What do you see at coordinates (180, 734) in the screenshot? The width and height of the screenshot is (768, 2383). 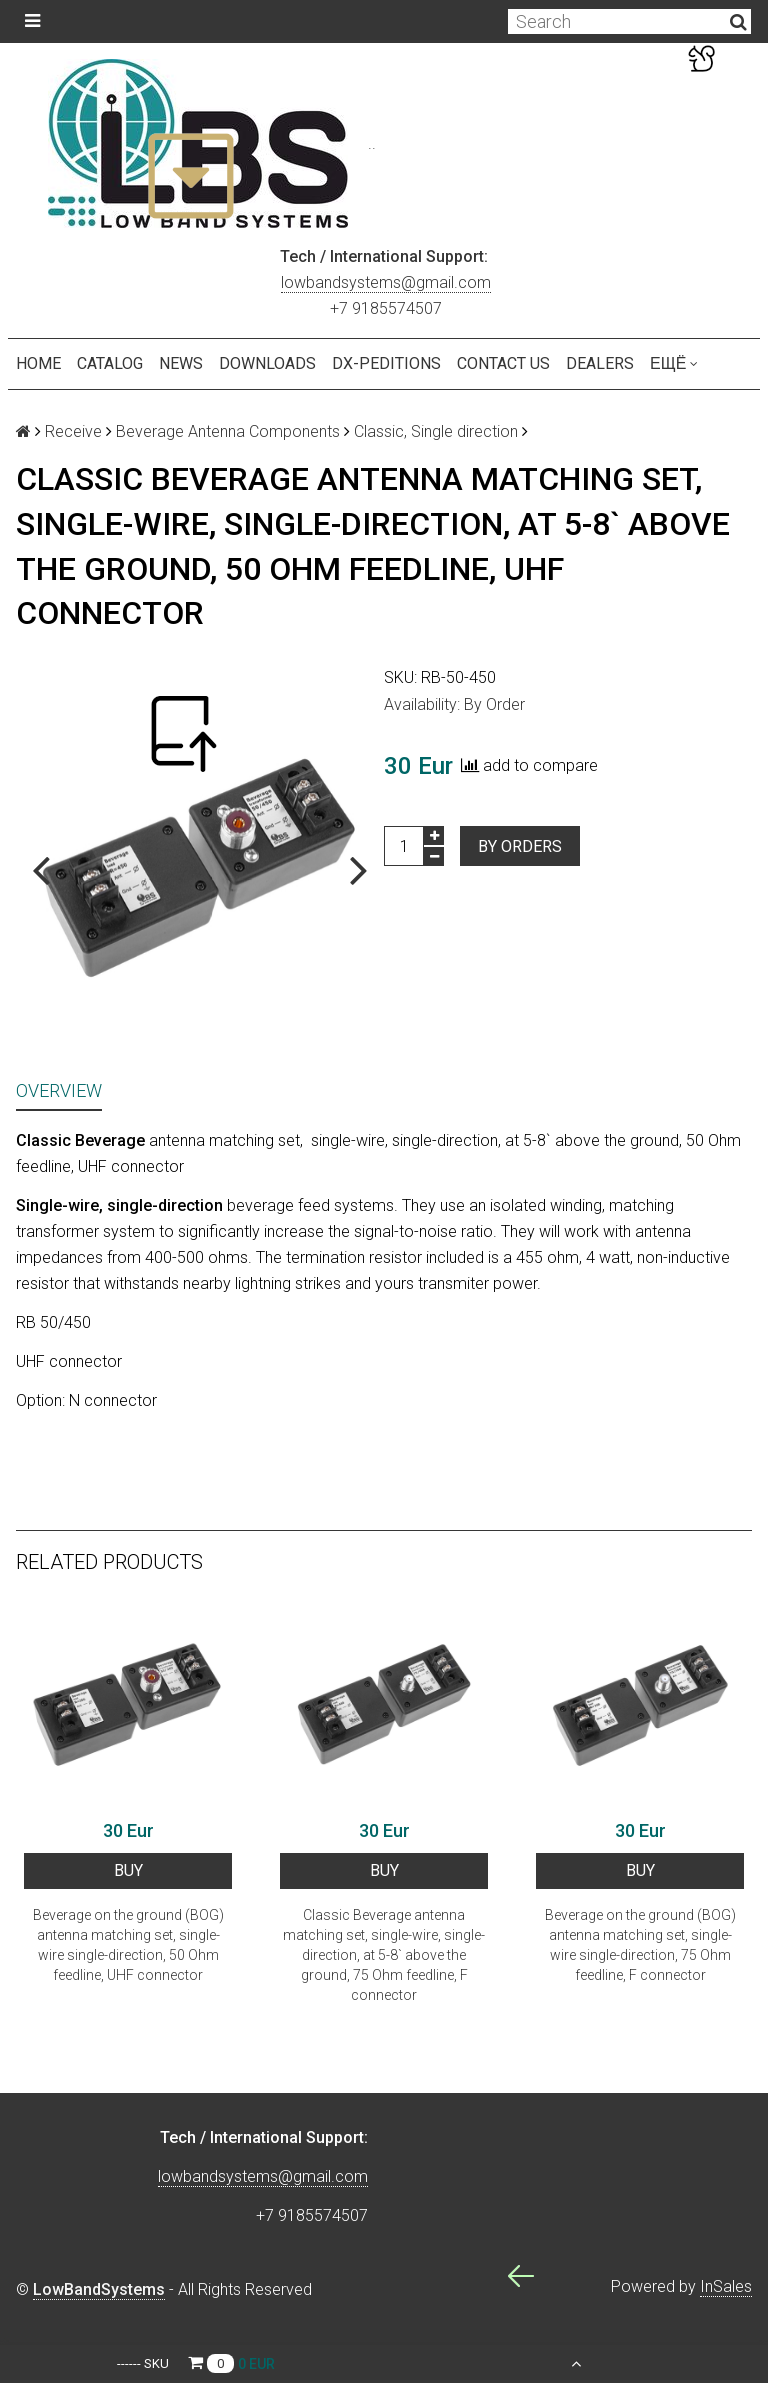 I see `push changes to a repository` at bounding box center [180, 734].